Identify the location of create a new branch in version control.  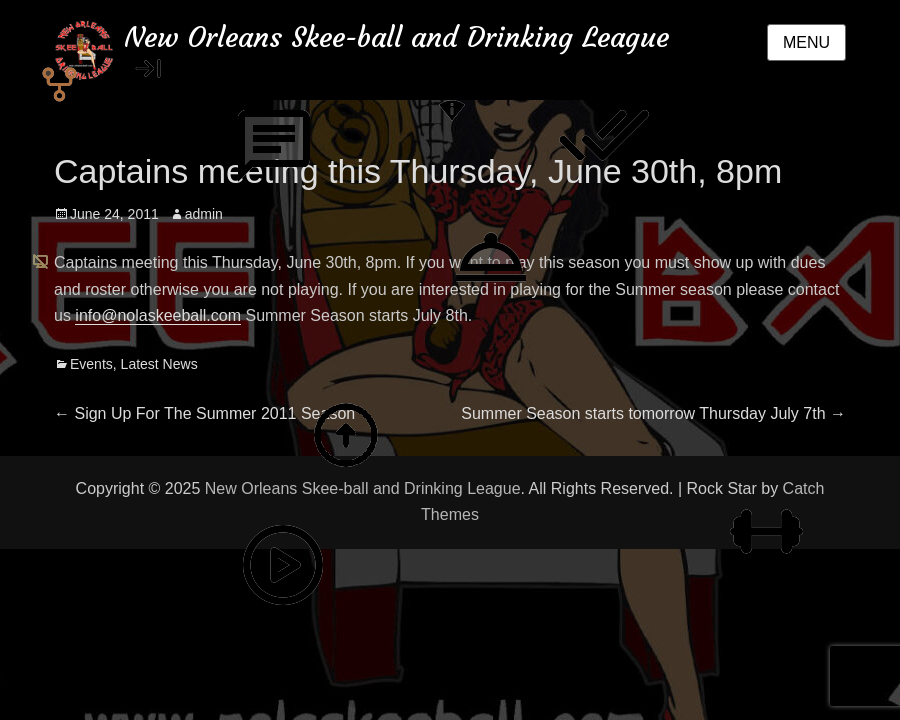
(59, 84).